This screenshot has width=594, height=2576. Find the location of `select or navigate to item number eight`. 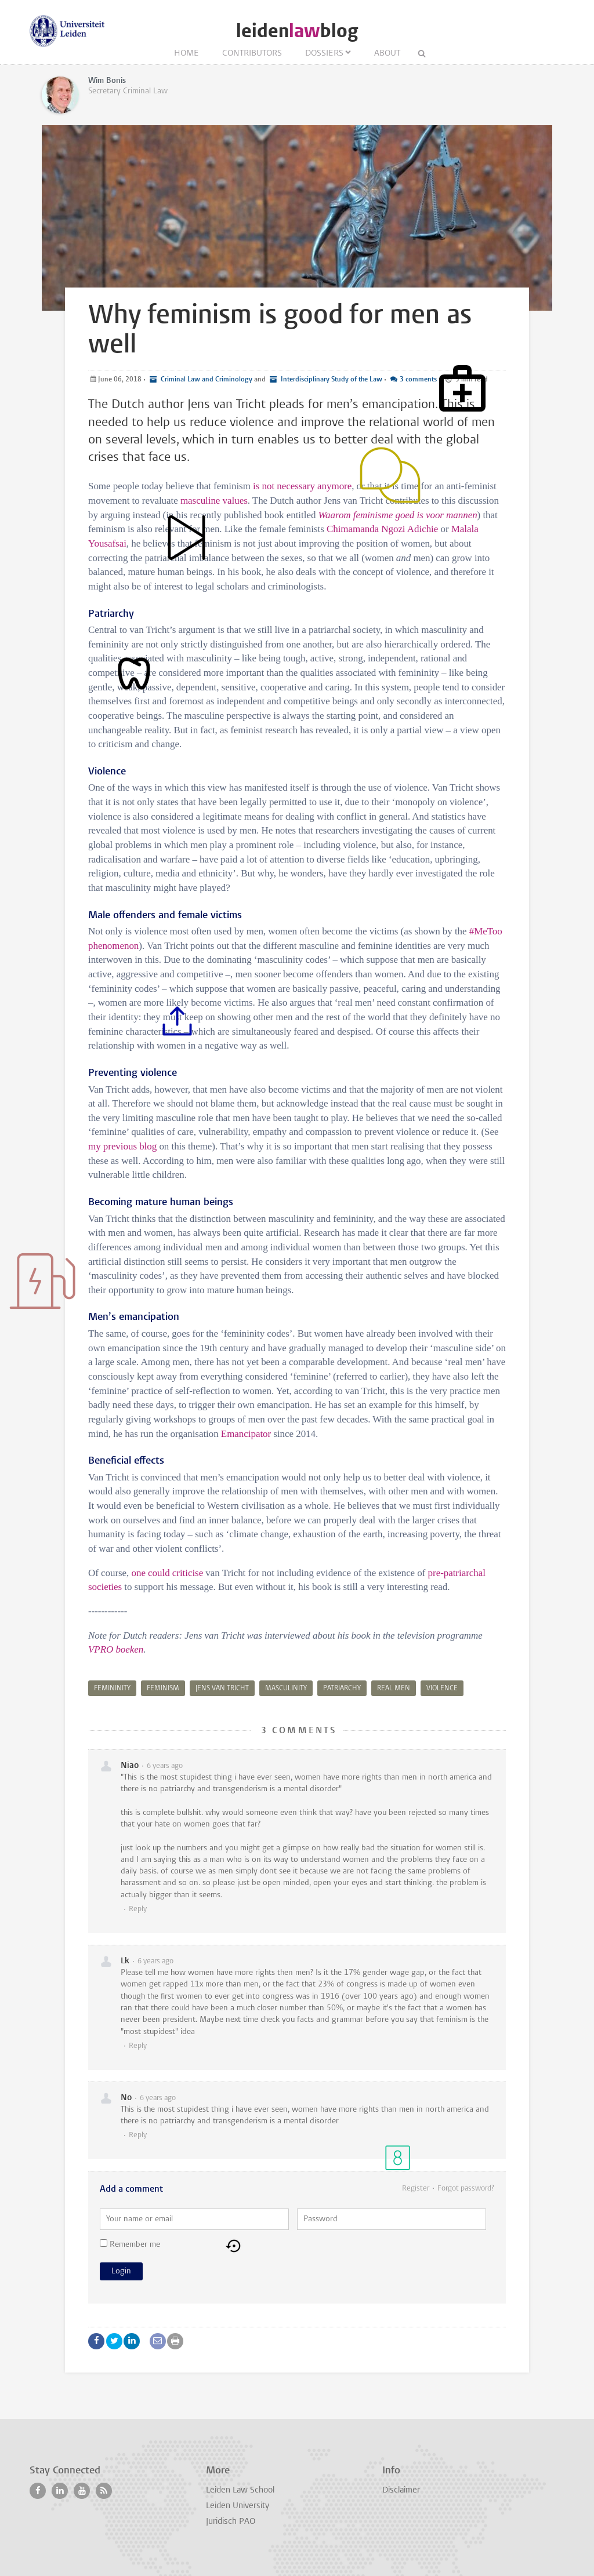

select or navigate to item number eight is located at coordinates (397, 2157).